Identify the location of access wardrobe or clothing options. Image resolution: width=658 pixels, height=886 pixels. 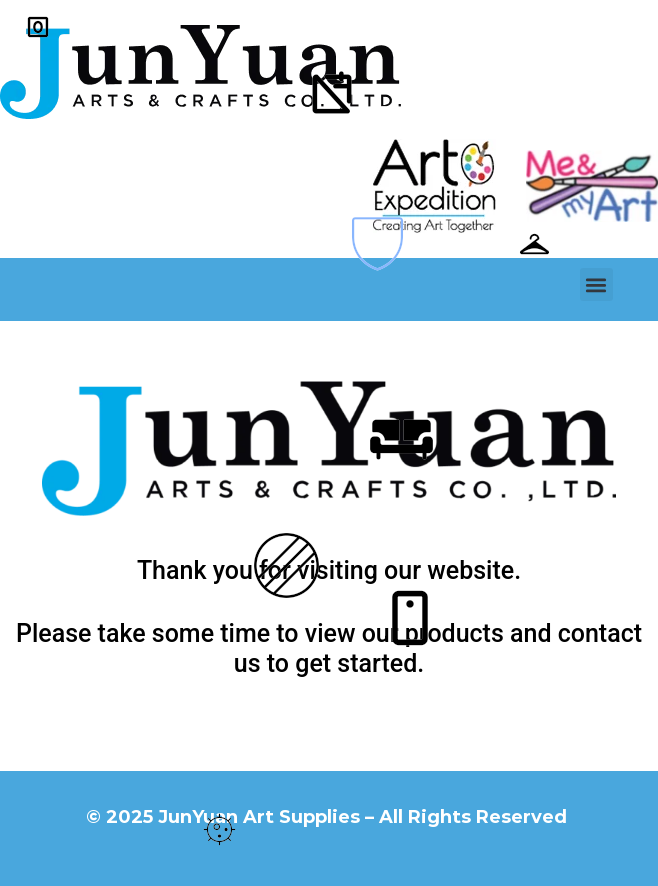
(534, 245).